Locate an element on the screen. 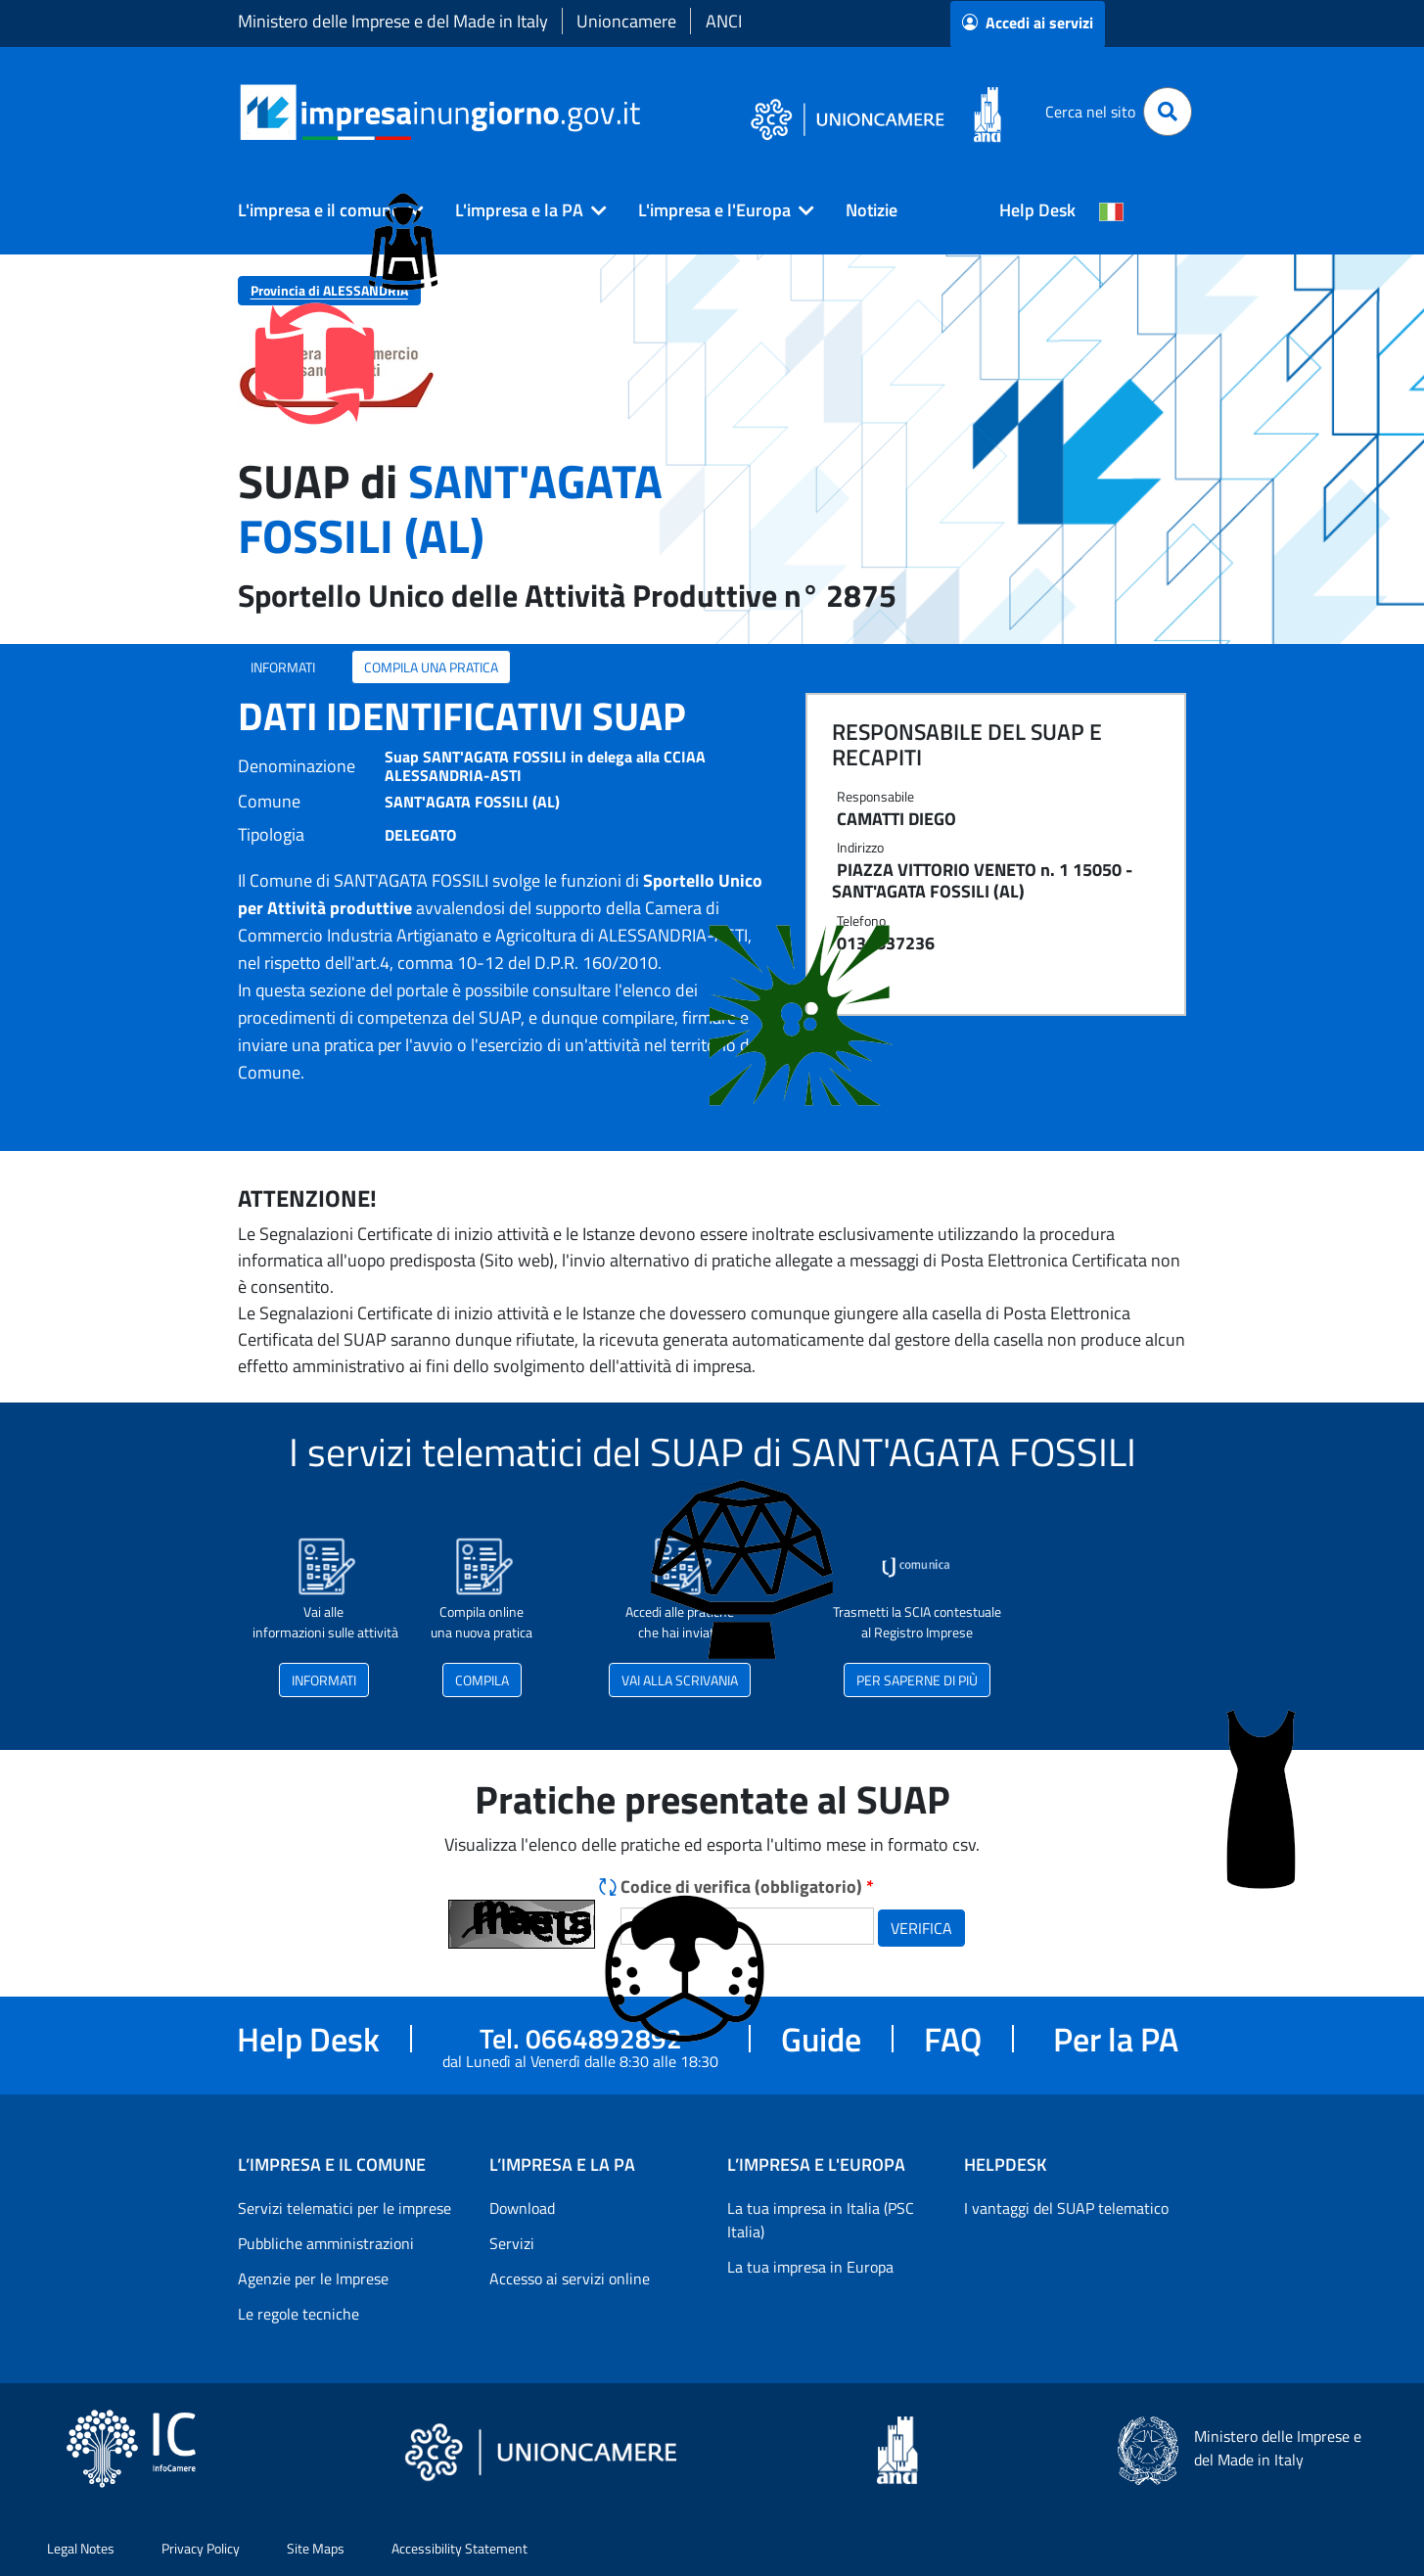 This screenshot has height=2576, width=1424. trigger an explosion or blast effect is located at coordinates (799, 1015).